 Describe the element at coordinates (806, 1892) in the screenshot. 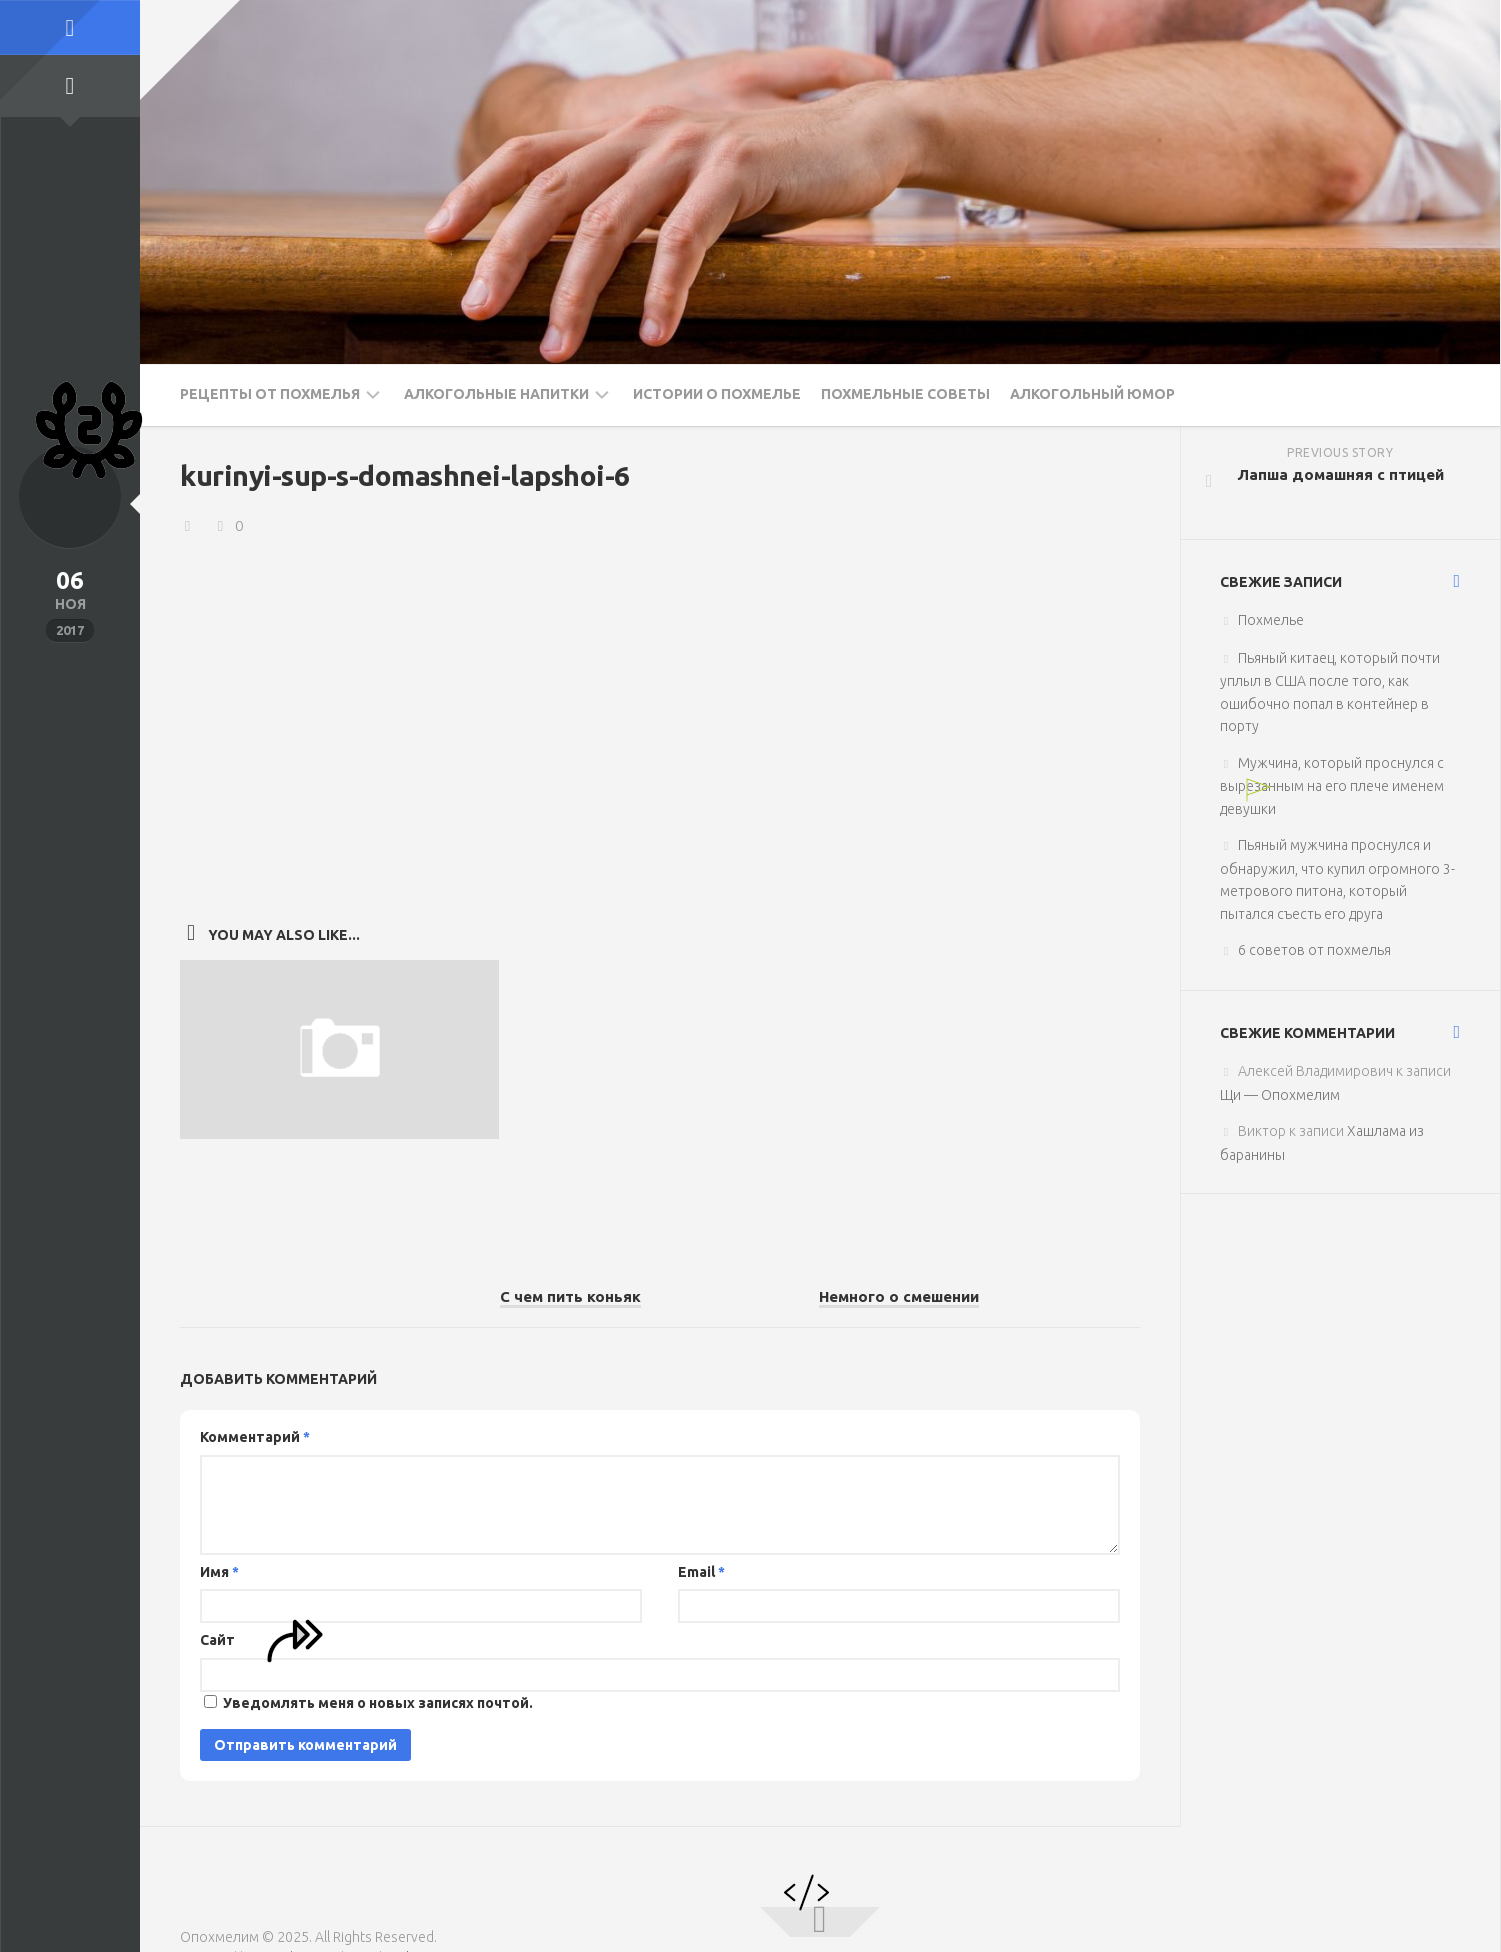

I see `view or edit source code` at that location.